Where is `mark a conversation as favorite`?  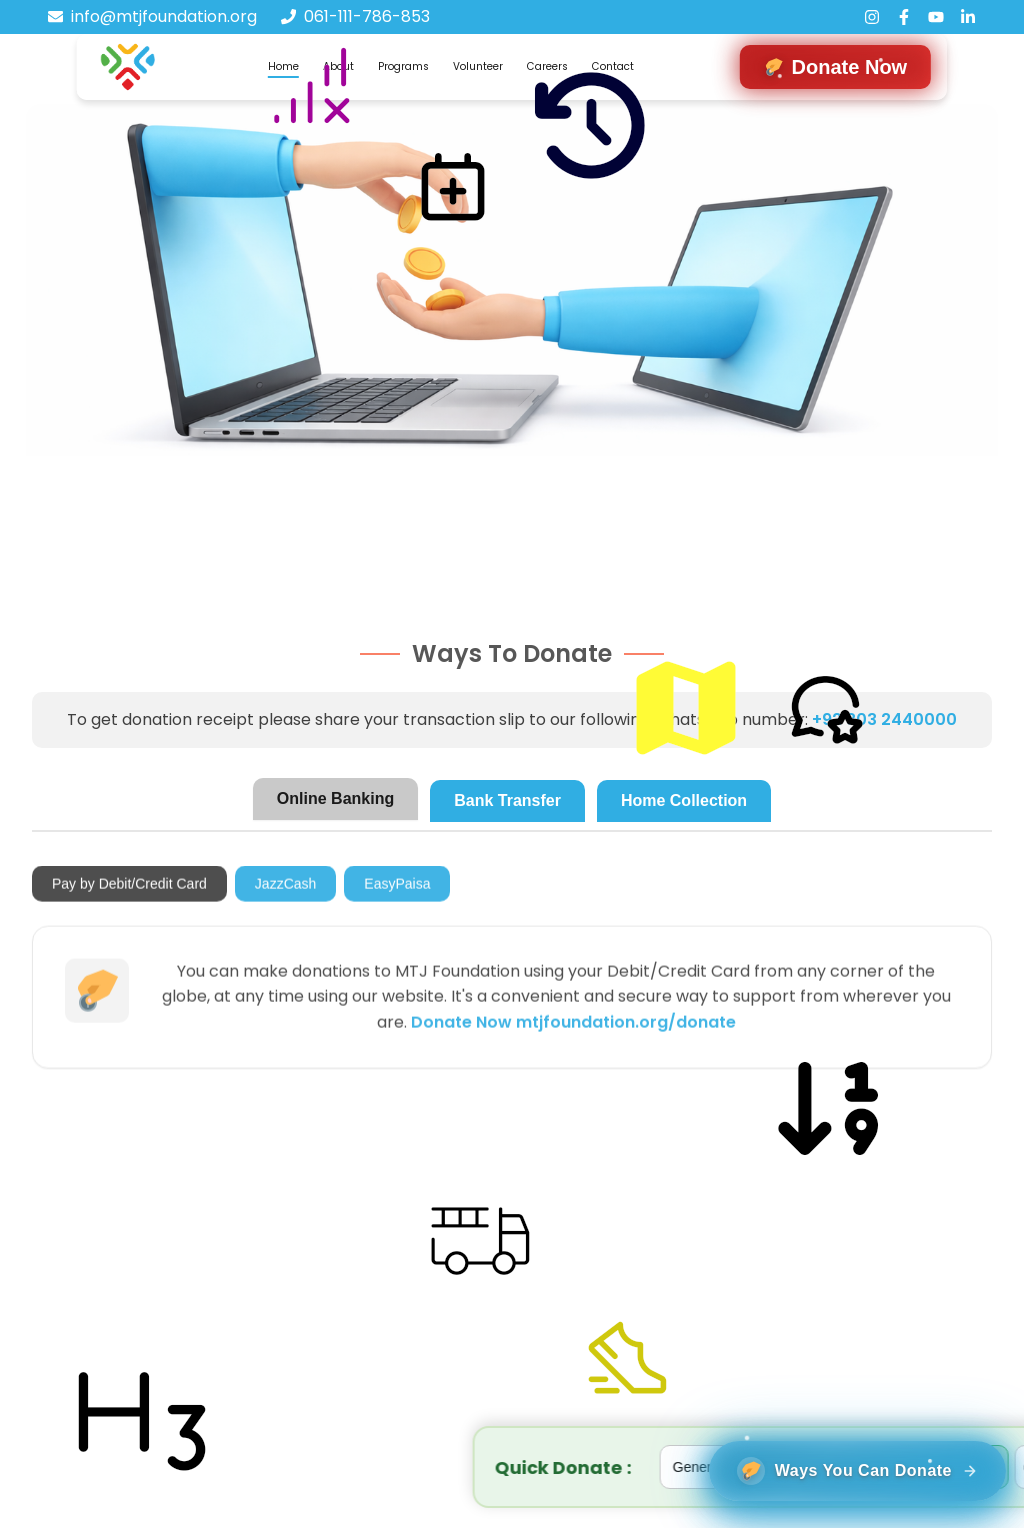 mark a conversation as favorite is located at coordinates (825, 706).